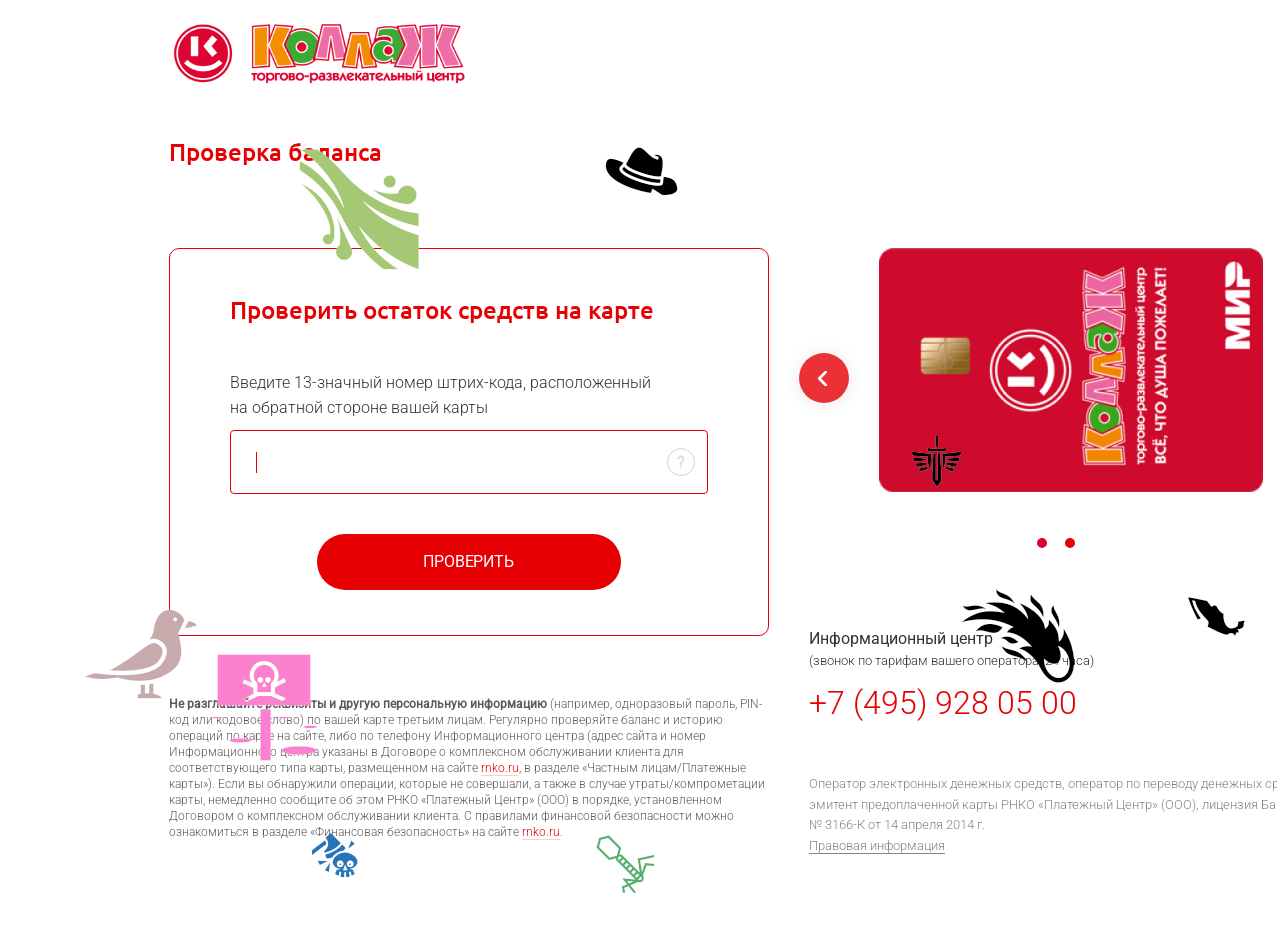 The height and width of the screenshot is (952, 1277). What do you see at coordinates (936, 461) in the screenshot?
I see `equip or select a weapon in a game inventory` at bounding box center [936, 461].